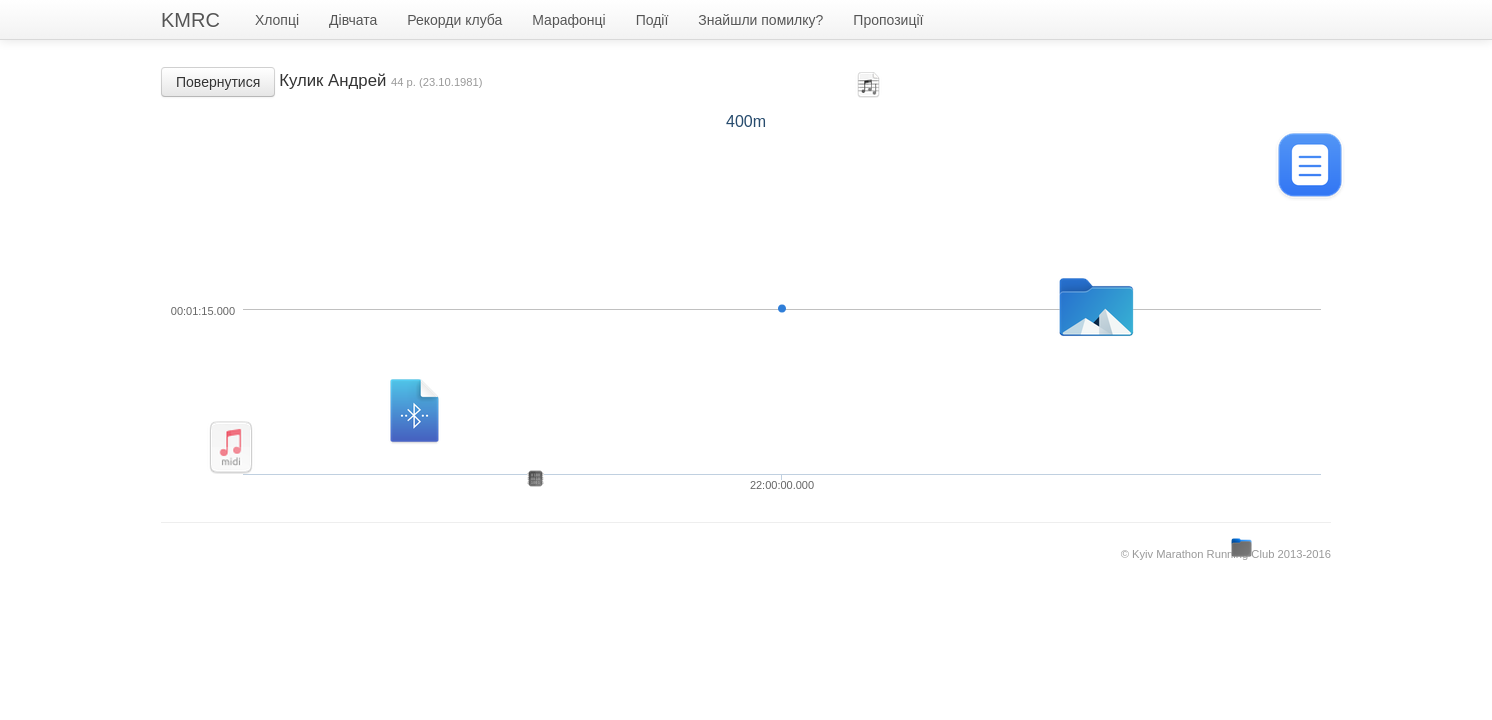 This screenshot has width=1492, height=720. What do you see at coordinates (535, 478) in the screenshot?
I see `firmware file type indicator` at bounding box center [535, 478].